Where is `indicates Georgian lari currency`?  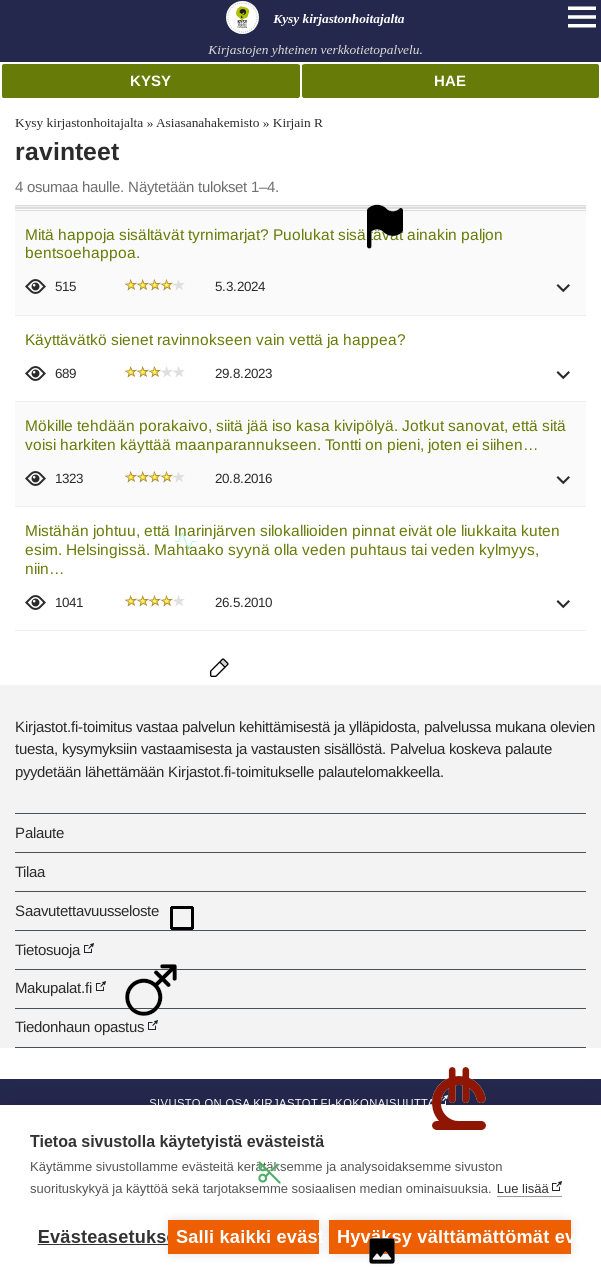
indicates Georgian lari currency is located at coordinates (459, 1103).